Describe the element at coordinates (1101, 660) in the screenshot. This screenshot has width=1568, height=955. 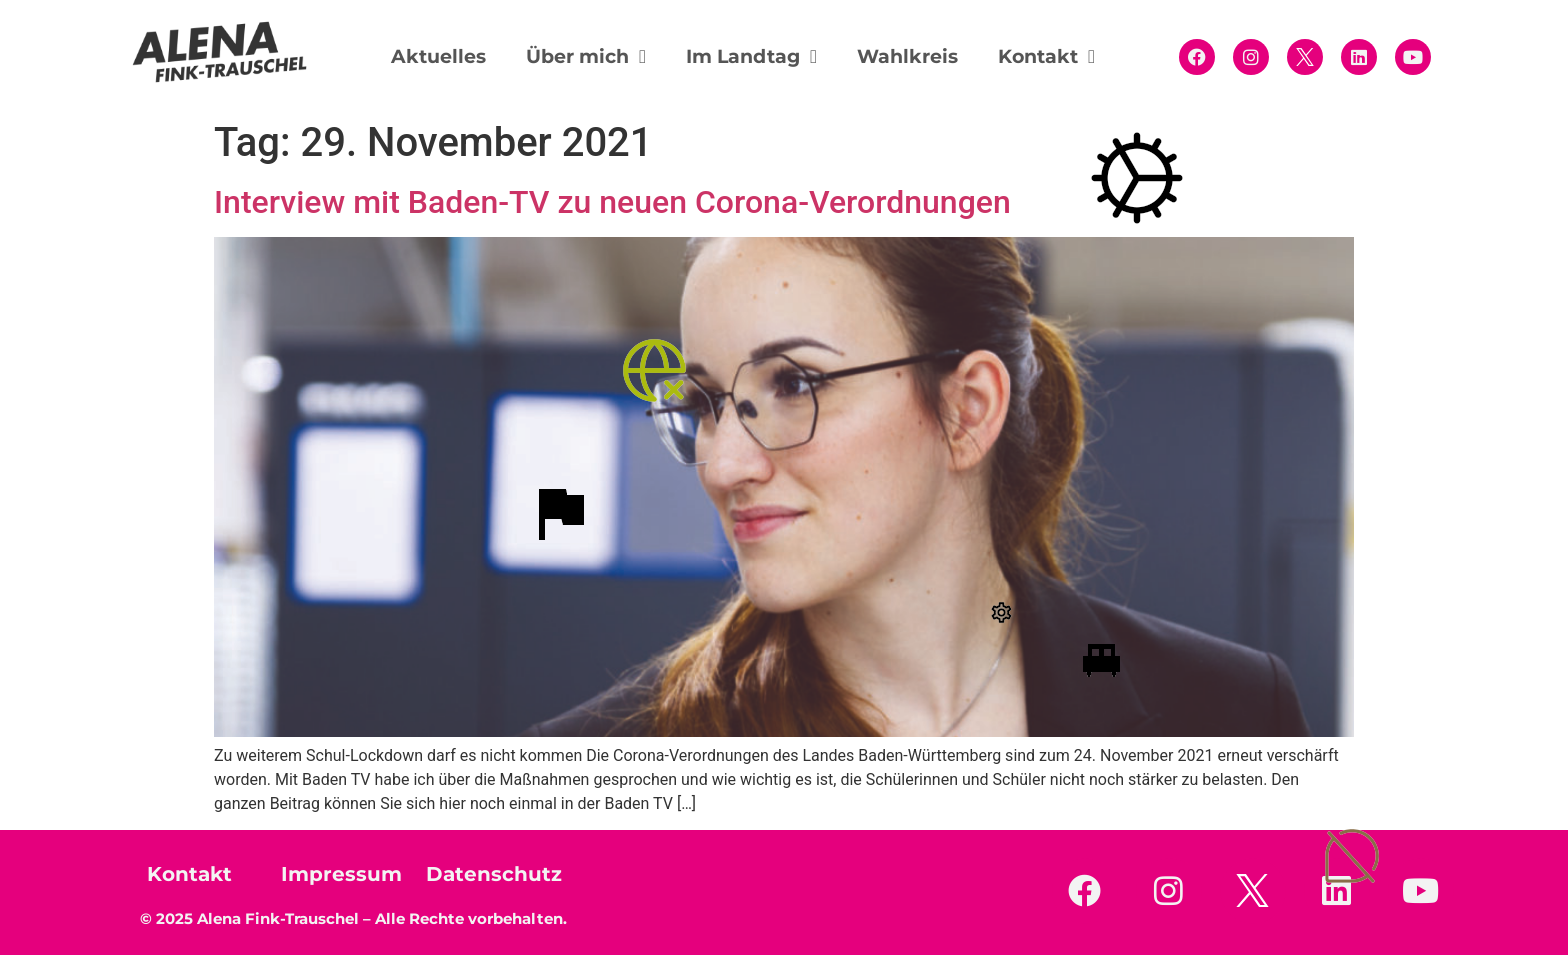
I see `select single bed accommodation` at that location.